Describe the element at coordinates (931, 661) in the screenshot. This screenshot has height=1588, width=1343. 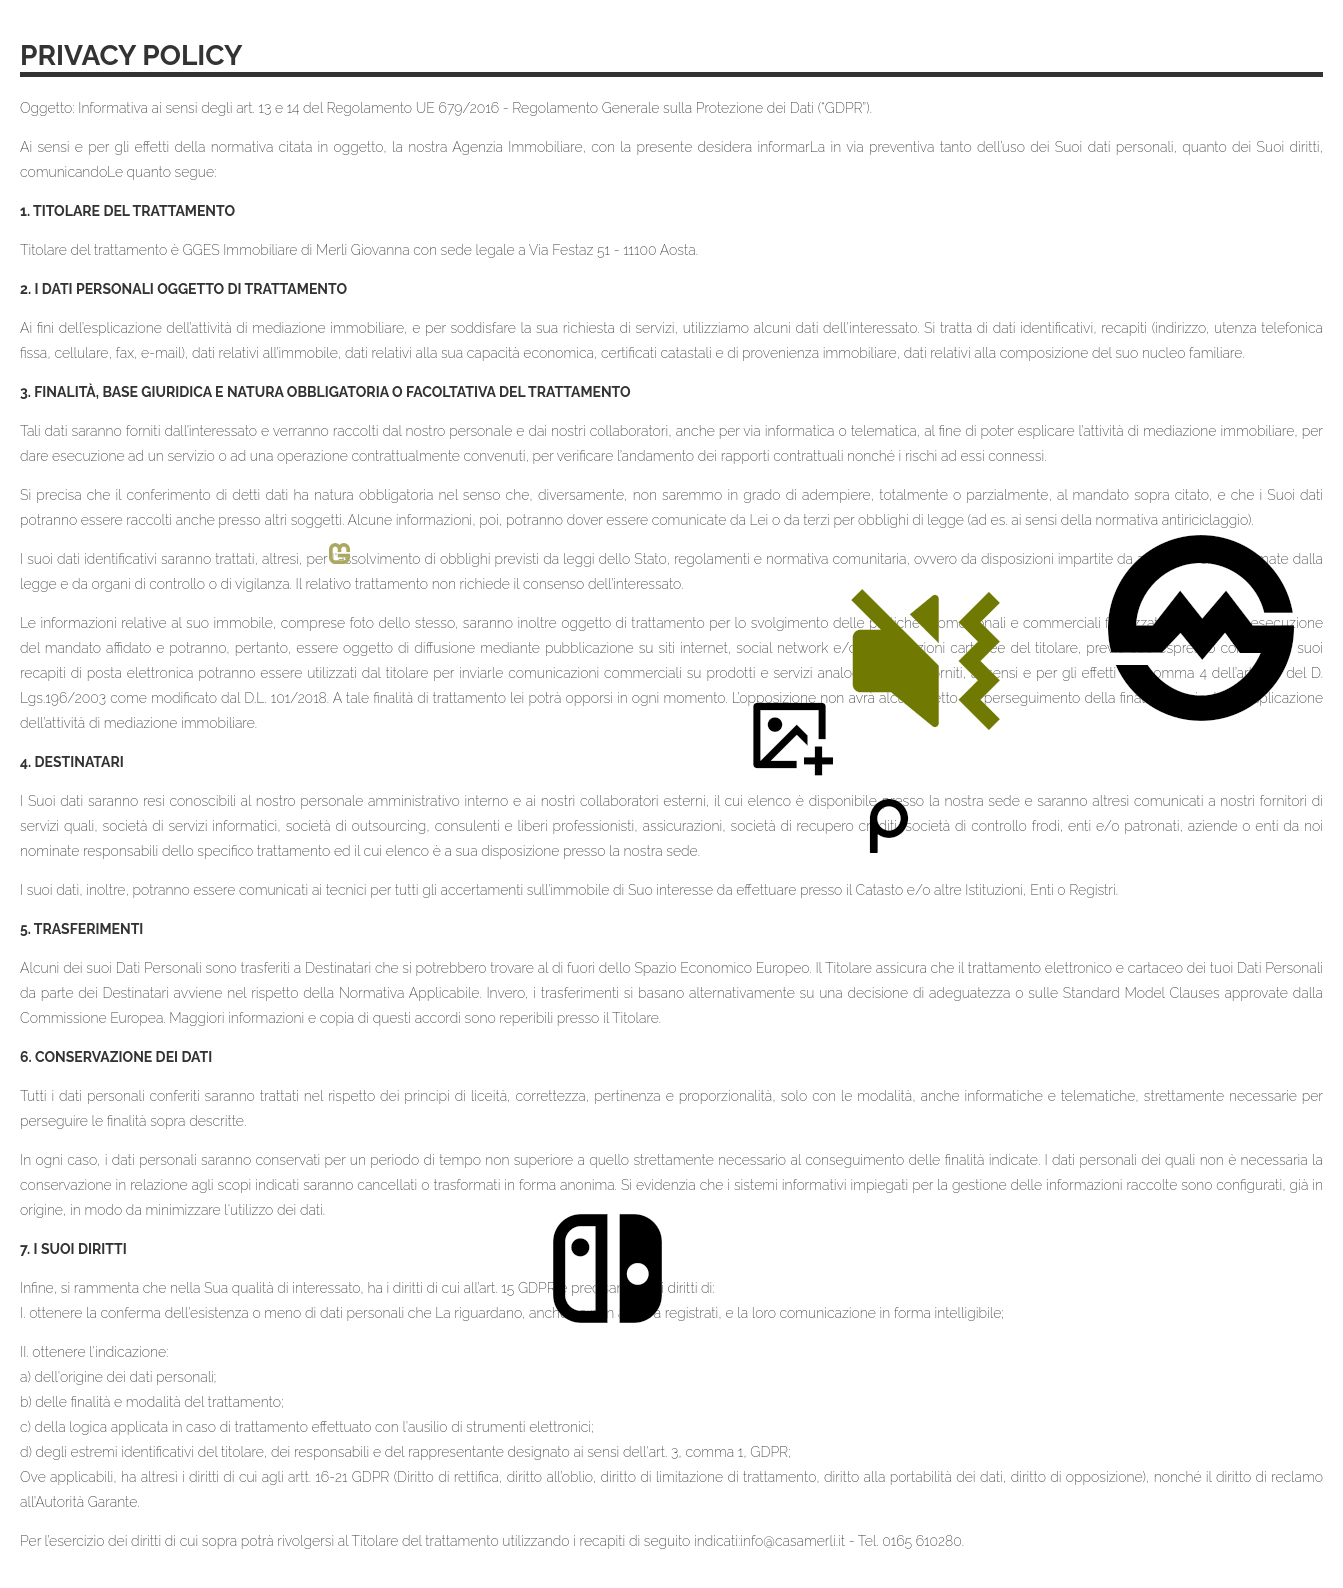
I see `mute sound and enable vibrate mode` at that location.